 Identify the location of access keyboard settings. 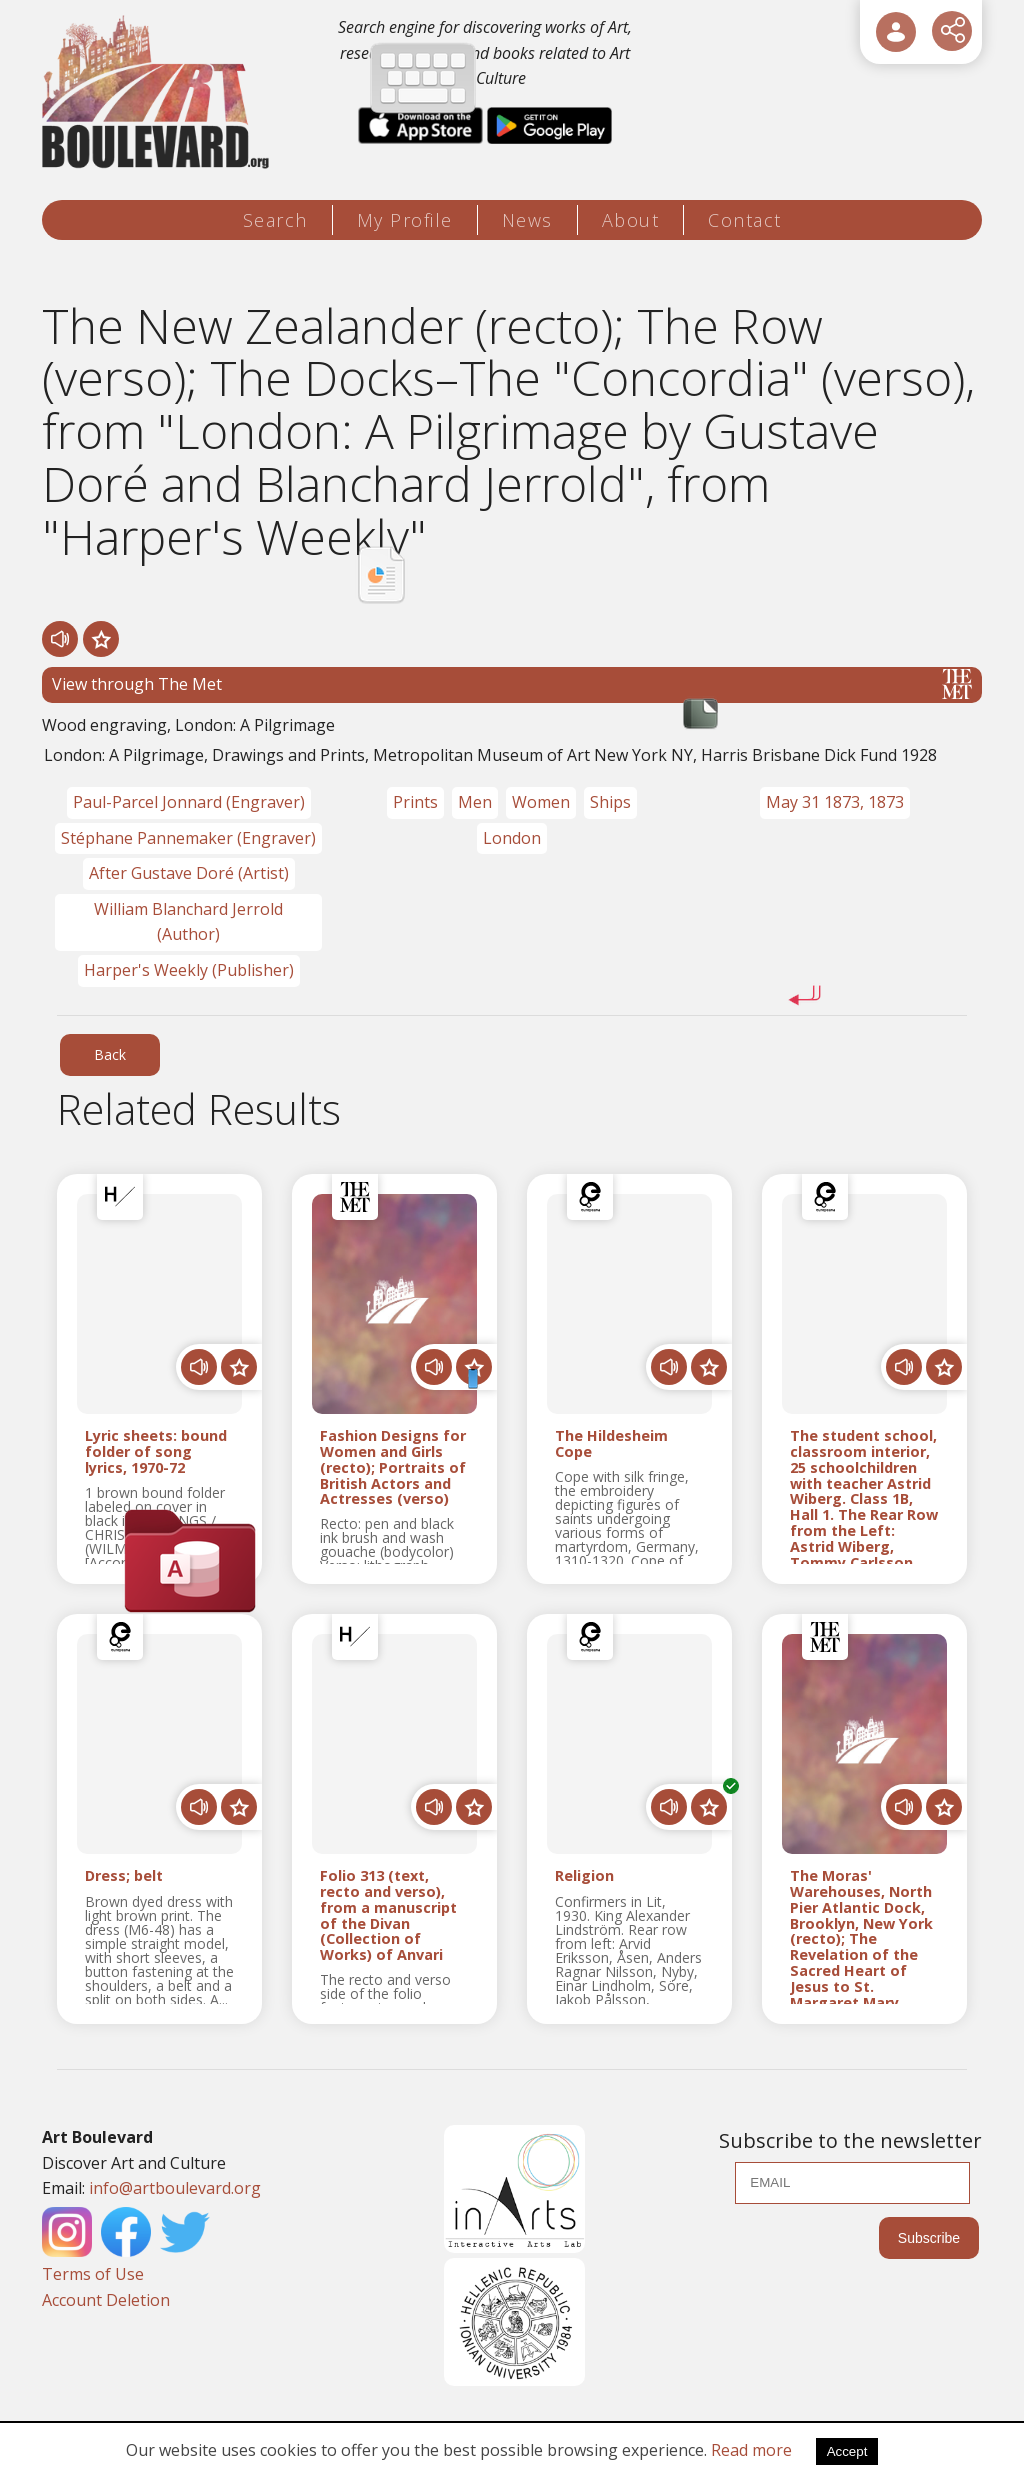
(423, 78).